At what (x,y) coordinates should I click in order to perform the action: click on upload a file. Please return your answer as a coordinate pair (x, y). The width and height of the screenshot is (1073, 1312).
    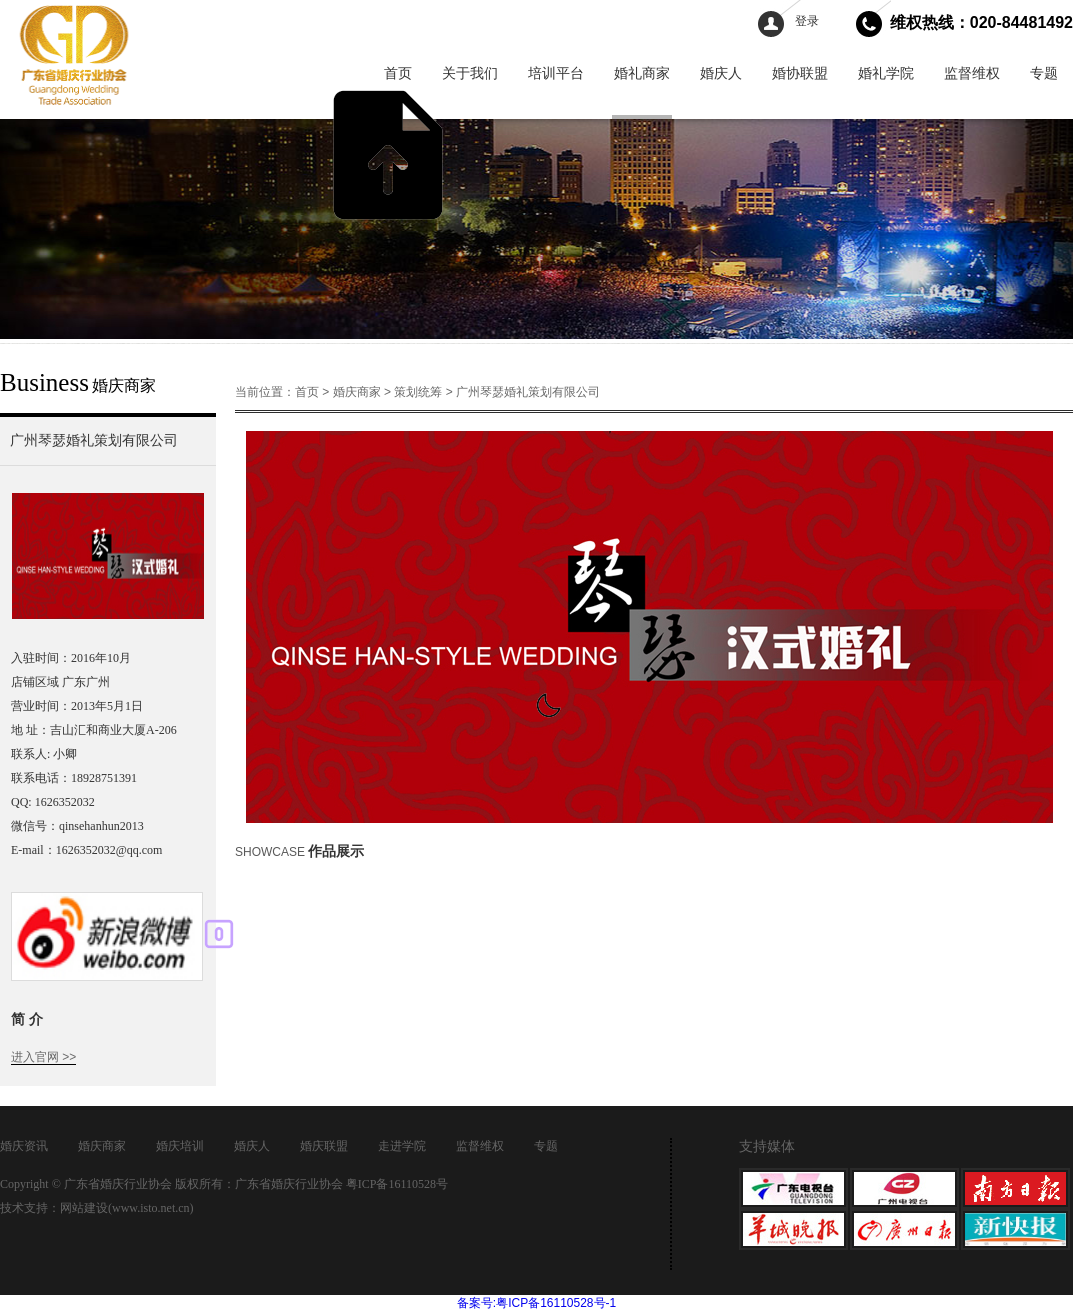
    Looking at the image, I should click on (388, 155).